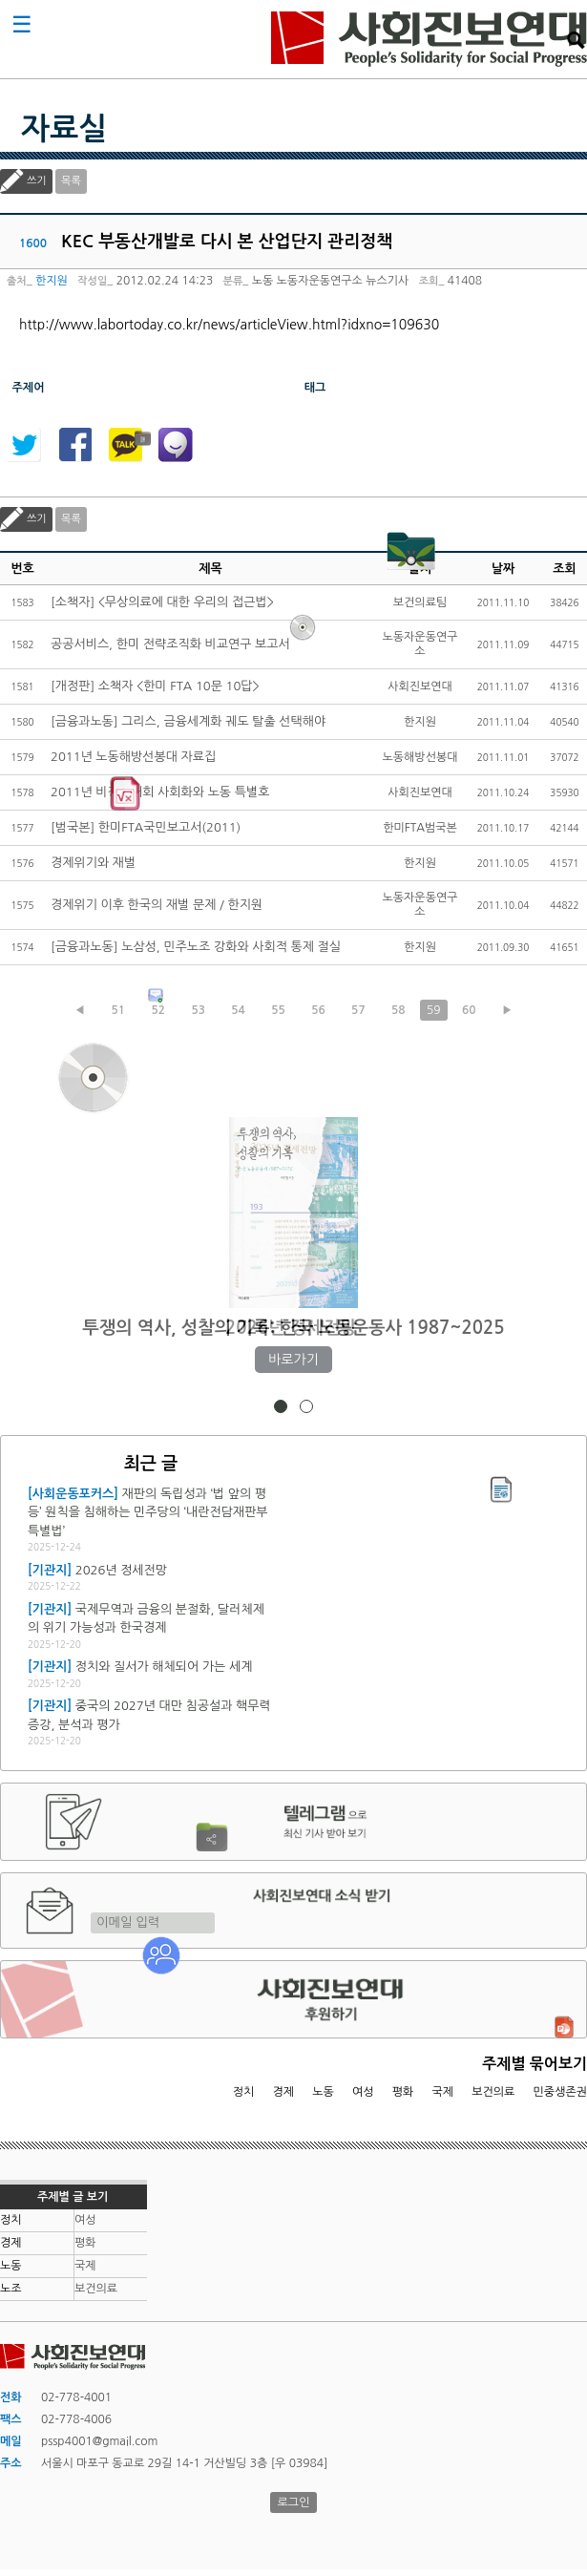 This screenshot has height=2576, width=587. I want to click on open folder containing pokémon park ball game files, so click(410, 552).